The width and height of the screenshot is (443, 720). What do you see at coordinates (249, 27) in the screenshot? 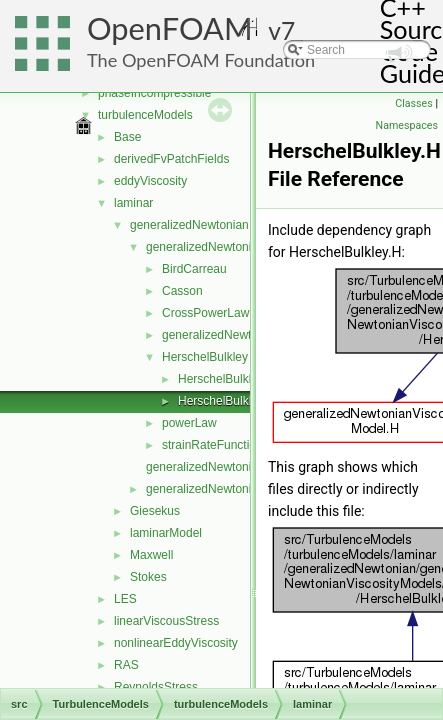
I see `indicates a successful rugby conversion kick` at bounding box center [249, 27].